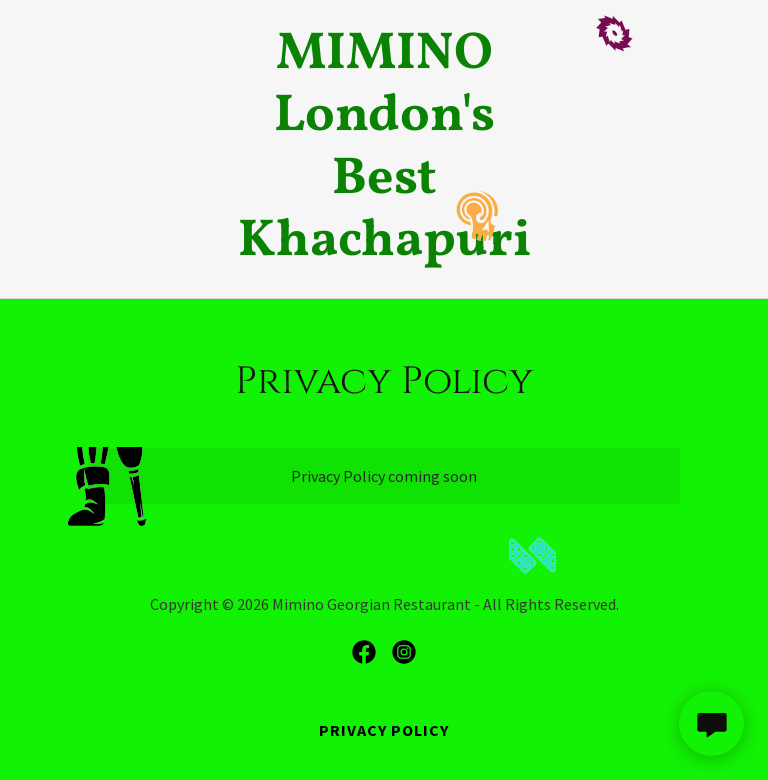 This screenshot has height=780, width=768. Describe the element at coordinates (107, 486) in the screenshot. I see `equip a peg leg accessory for your character` at that location.